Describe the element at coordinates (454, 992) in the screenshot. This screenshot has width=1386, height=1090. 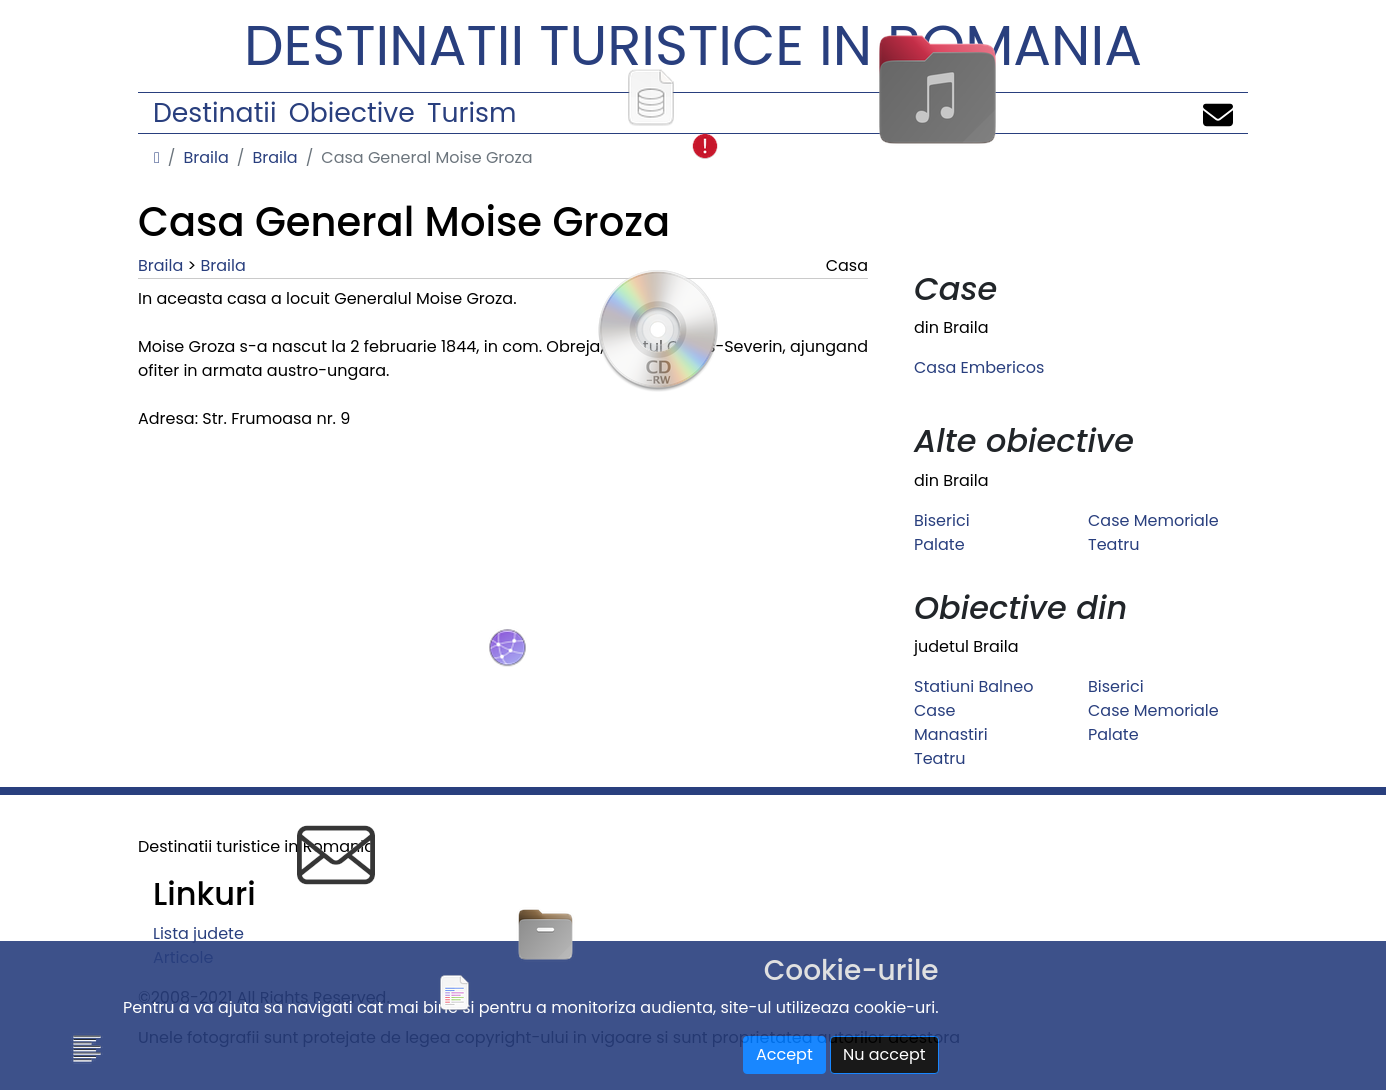
I see `access developer tools and settings` at that location.